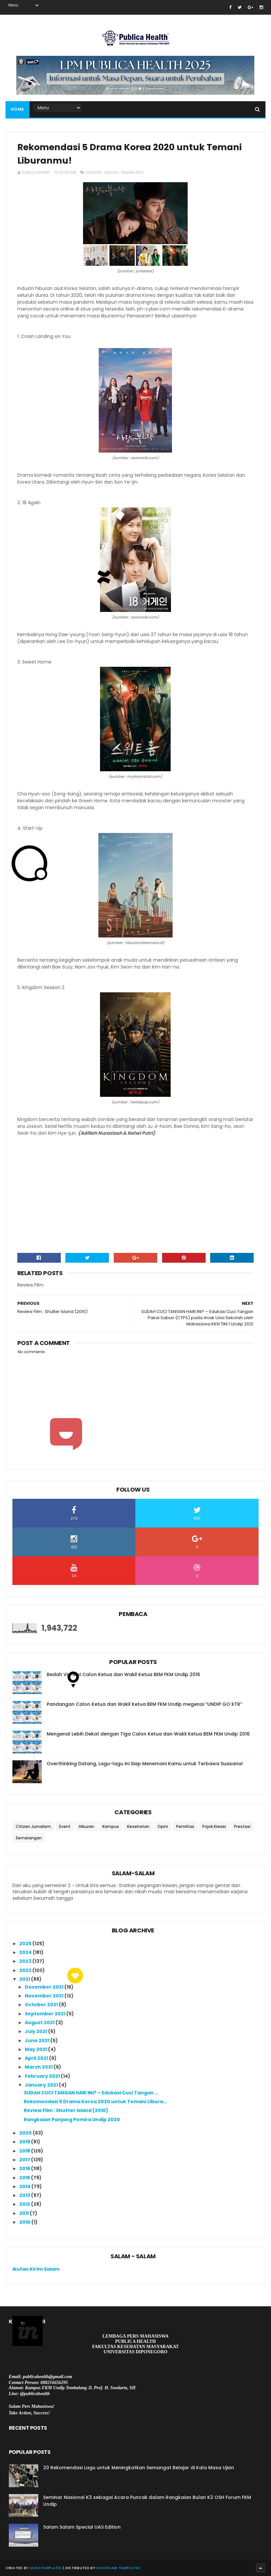 This screenshot has width=271, height=2576. I want to click on open InVision app, so click(27, 2331).